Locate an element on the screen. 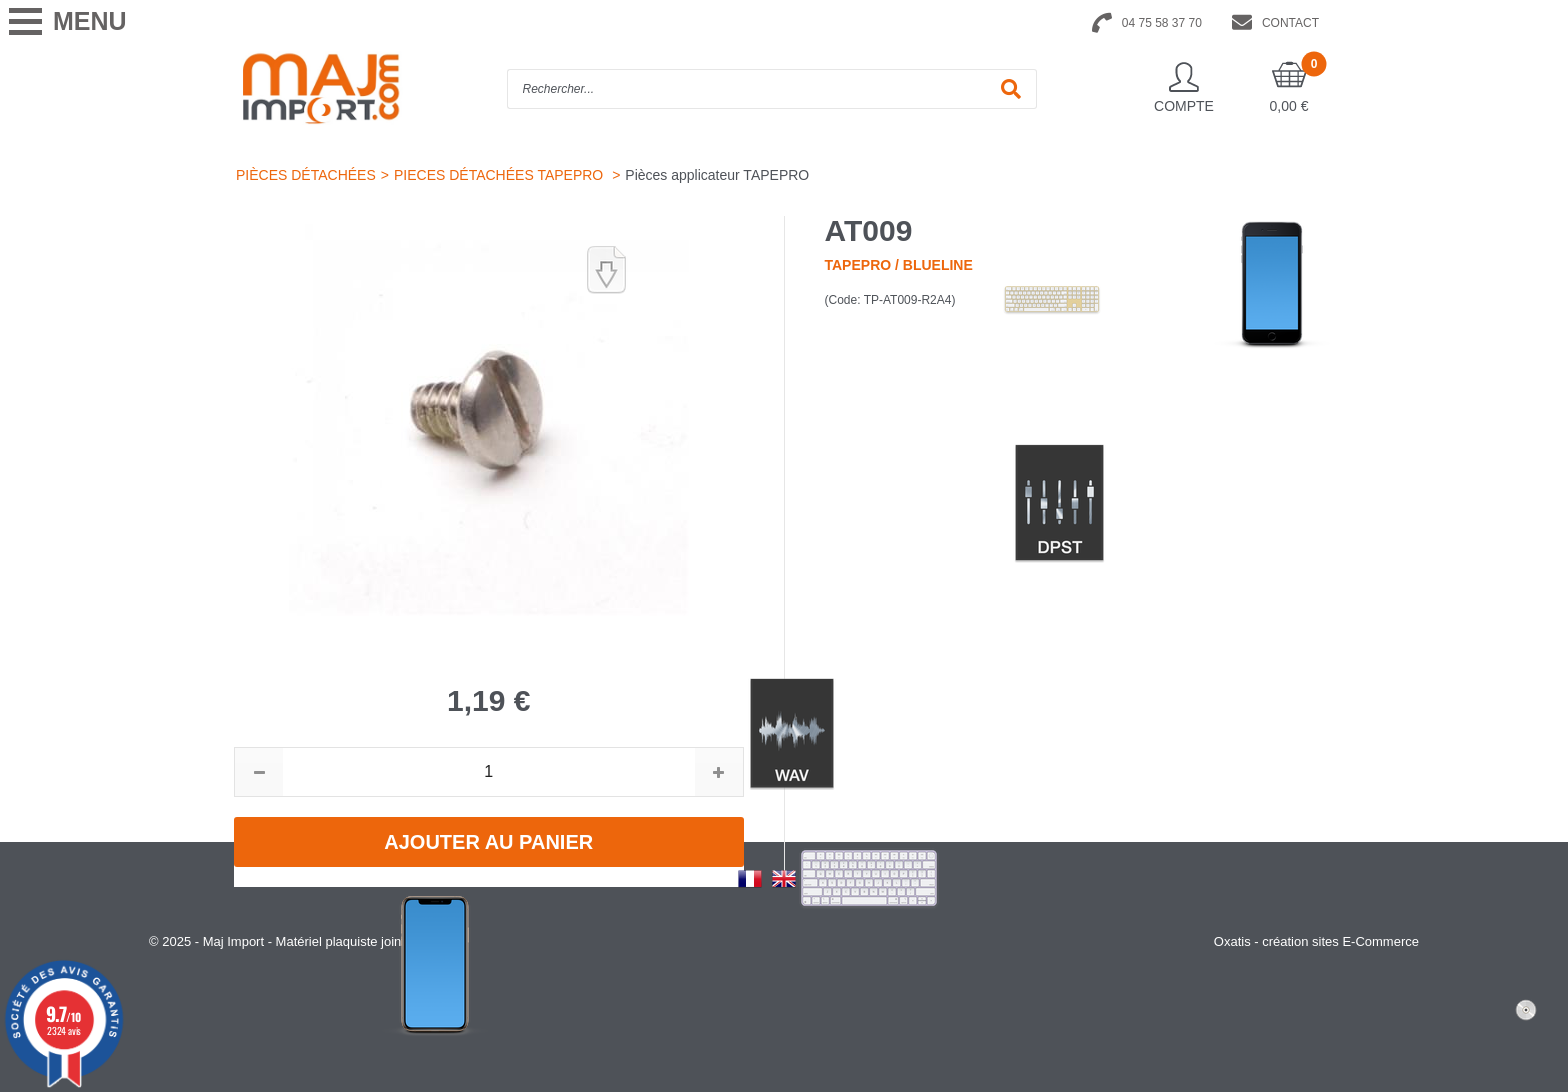  access DVD drive or optical disc is located at coordinates (1526, 1010).